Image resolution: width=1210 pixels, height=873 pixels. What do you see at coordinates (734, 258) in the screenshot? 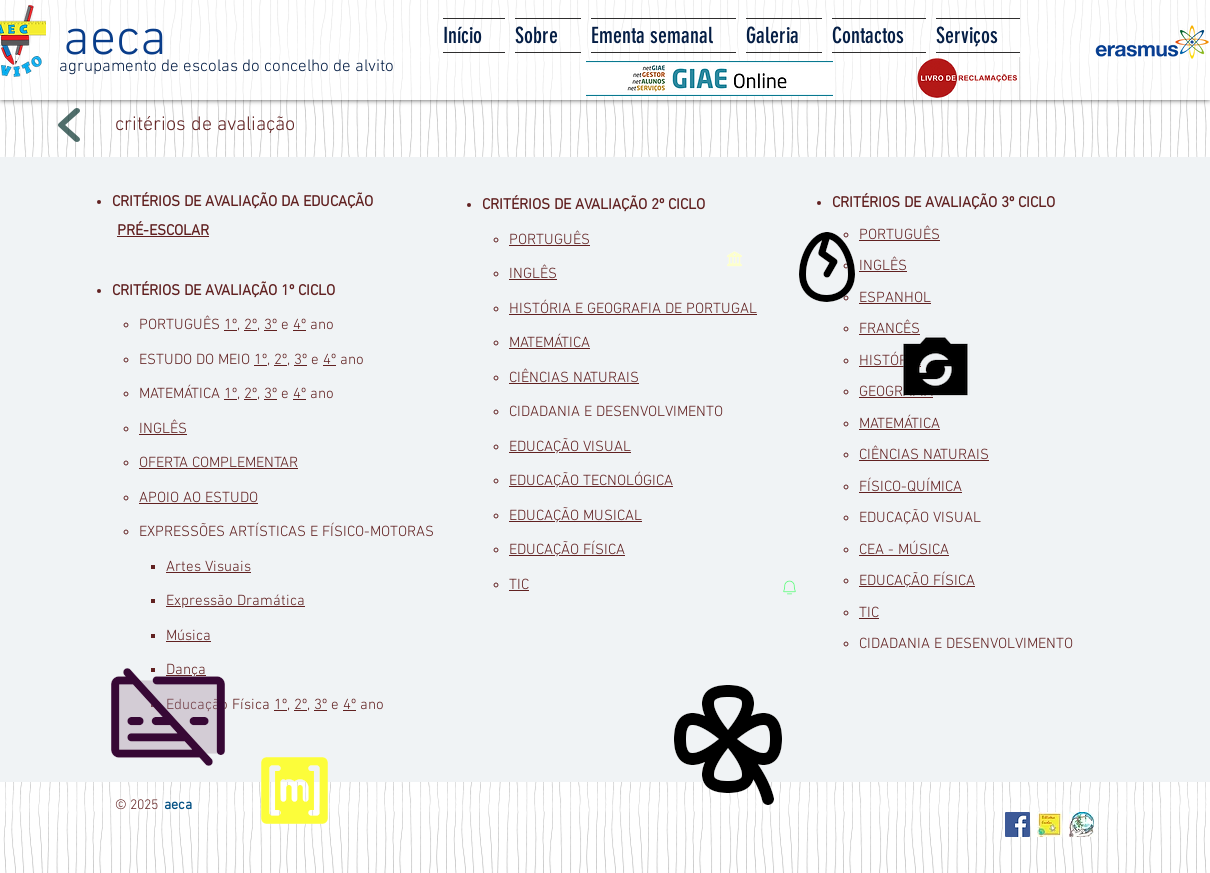
I see `access banking or financial services` at bounding box center [734, 258].